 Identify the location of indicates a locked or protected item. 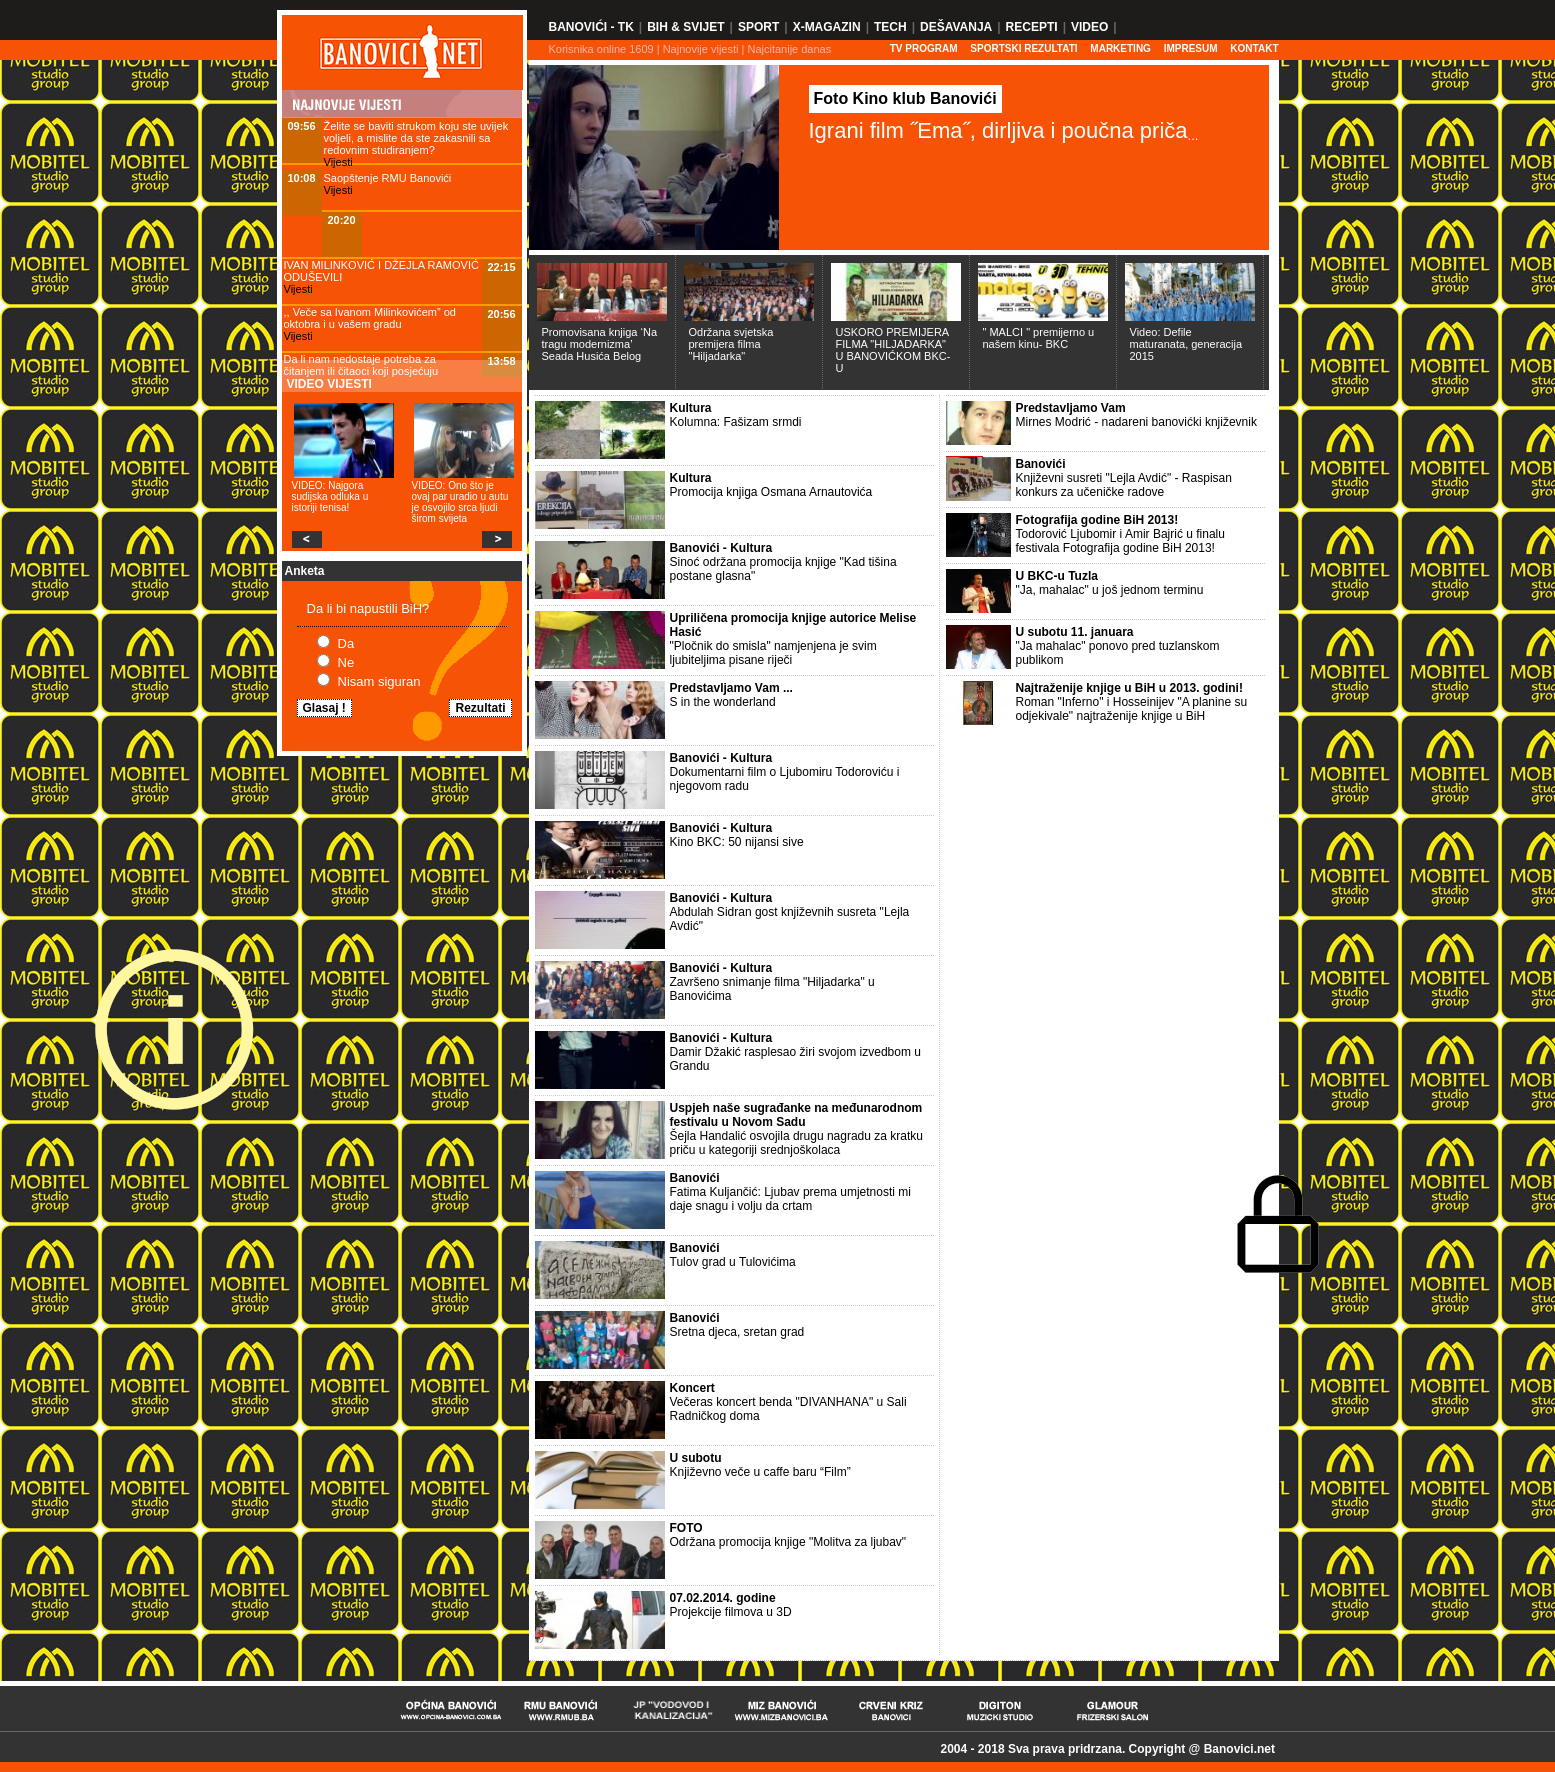
(1278, 1224).